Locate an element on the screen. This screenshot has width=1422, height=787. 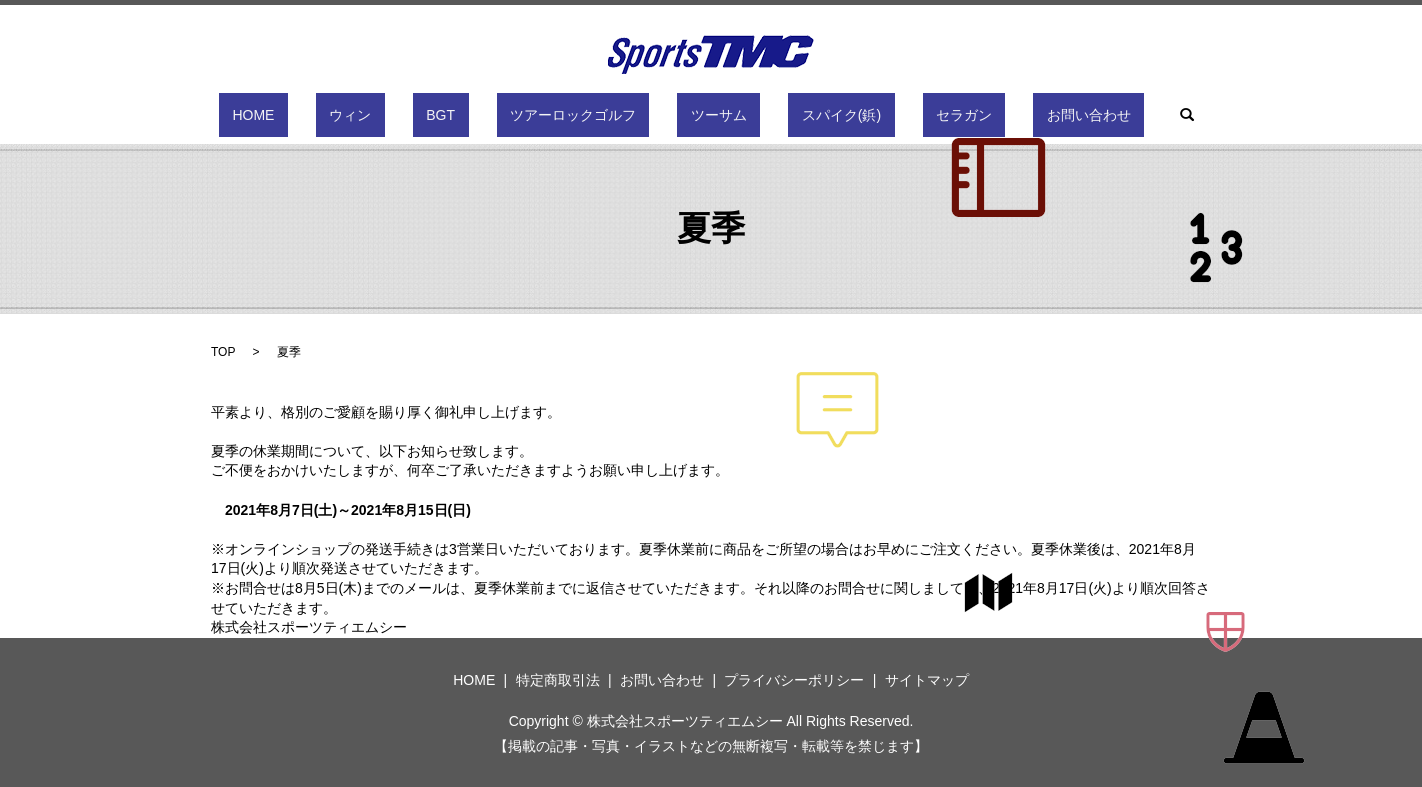
view security or protection settings is located at coordinates (1225, 629).